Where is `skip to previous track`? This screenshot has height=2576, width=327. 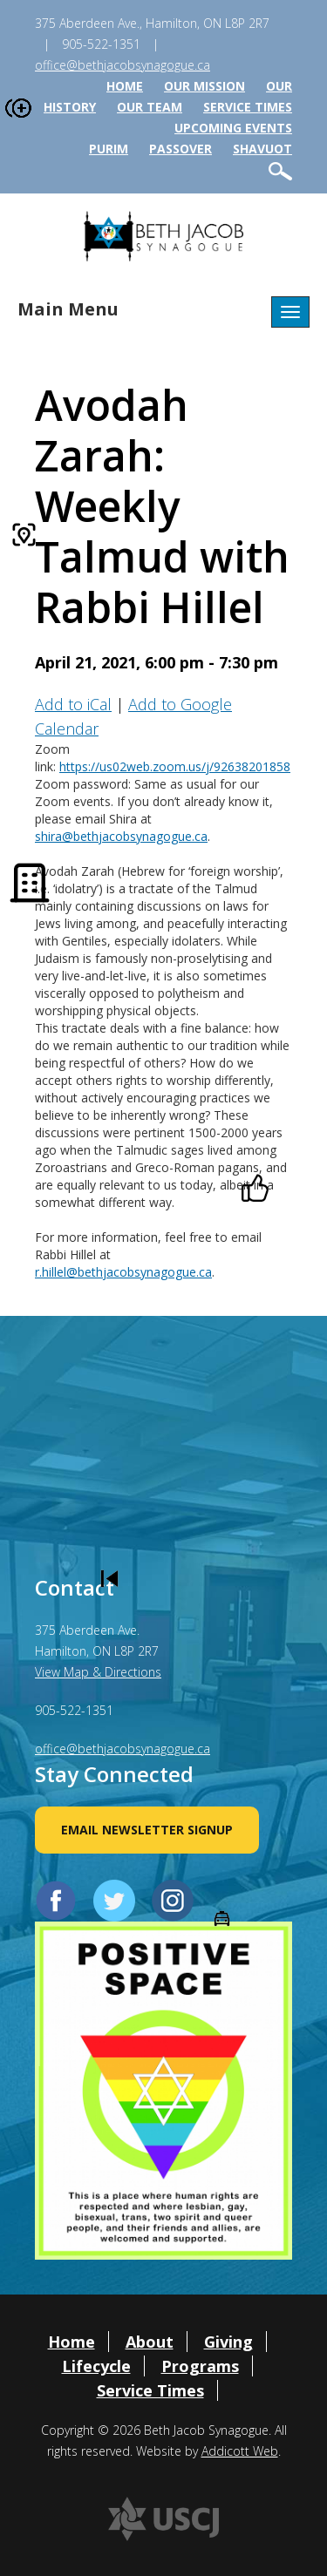 skip to previous track is located at coordinates (109, 1578).